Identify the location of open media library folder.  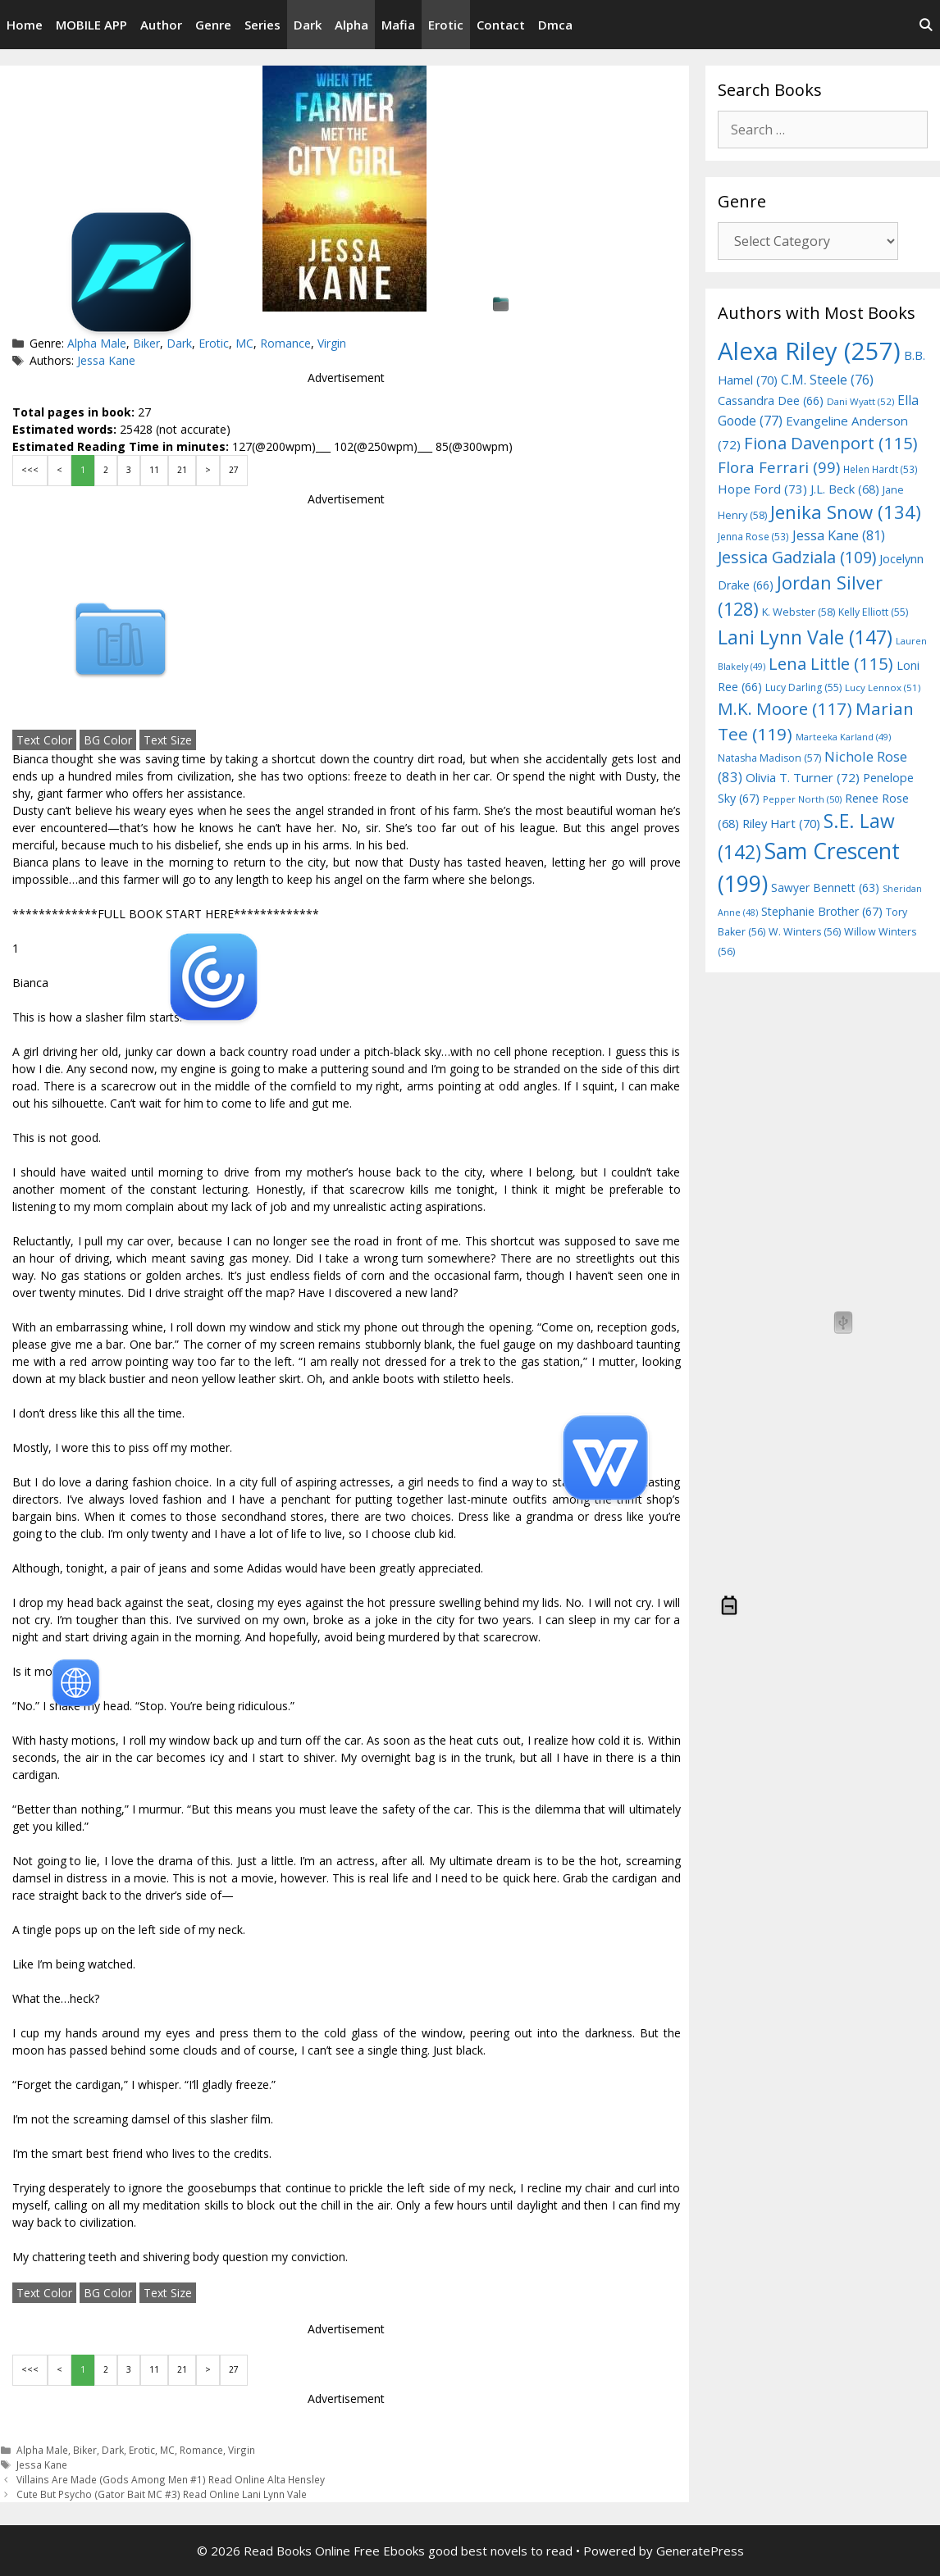
(121, 639).